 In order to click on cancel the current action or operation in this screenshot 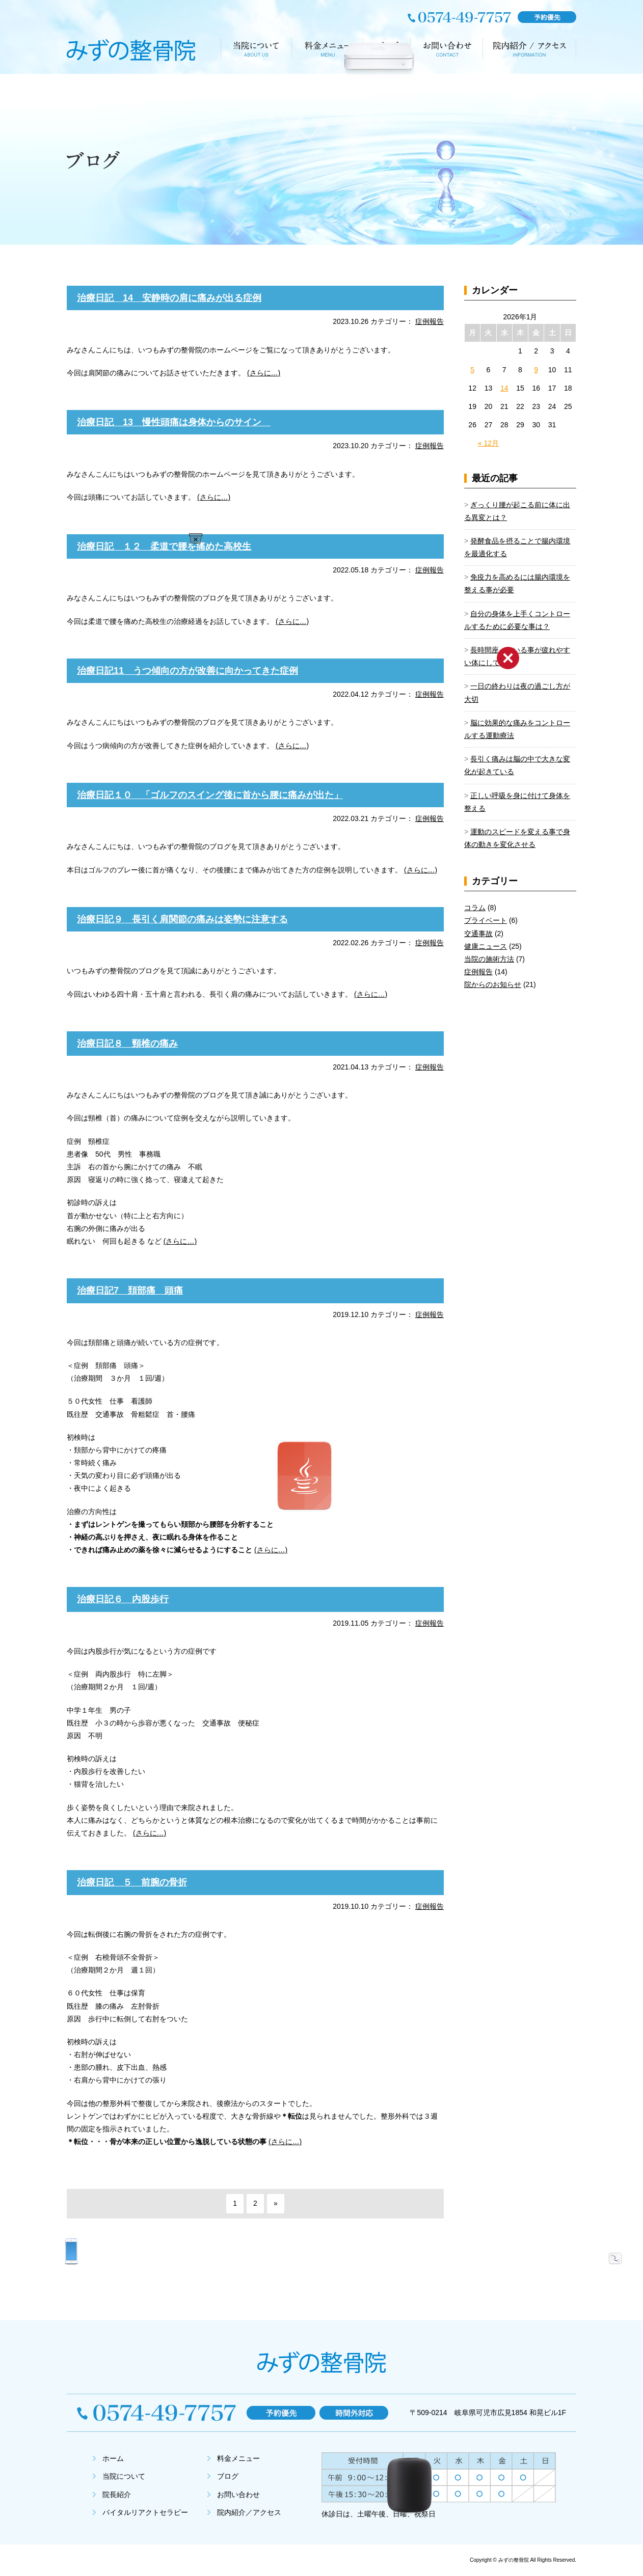, I will do `click(508, 658)`.